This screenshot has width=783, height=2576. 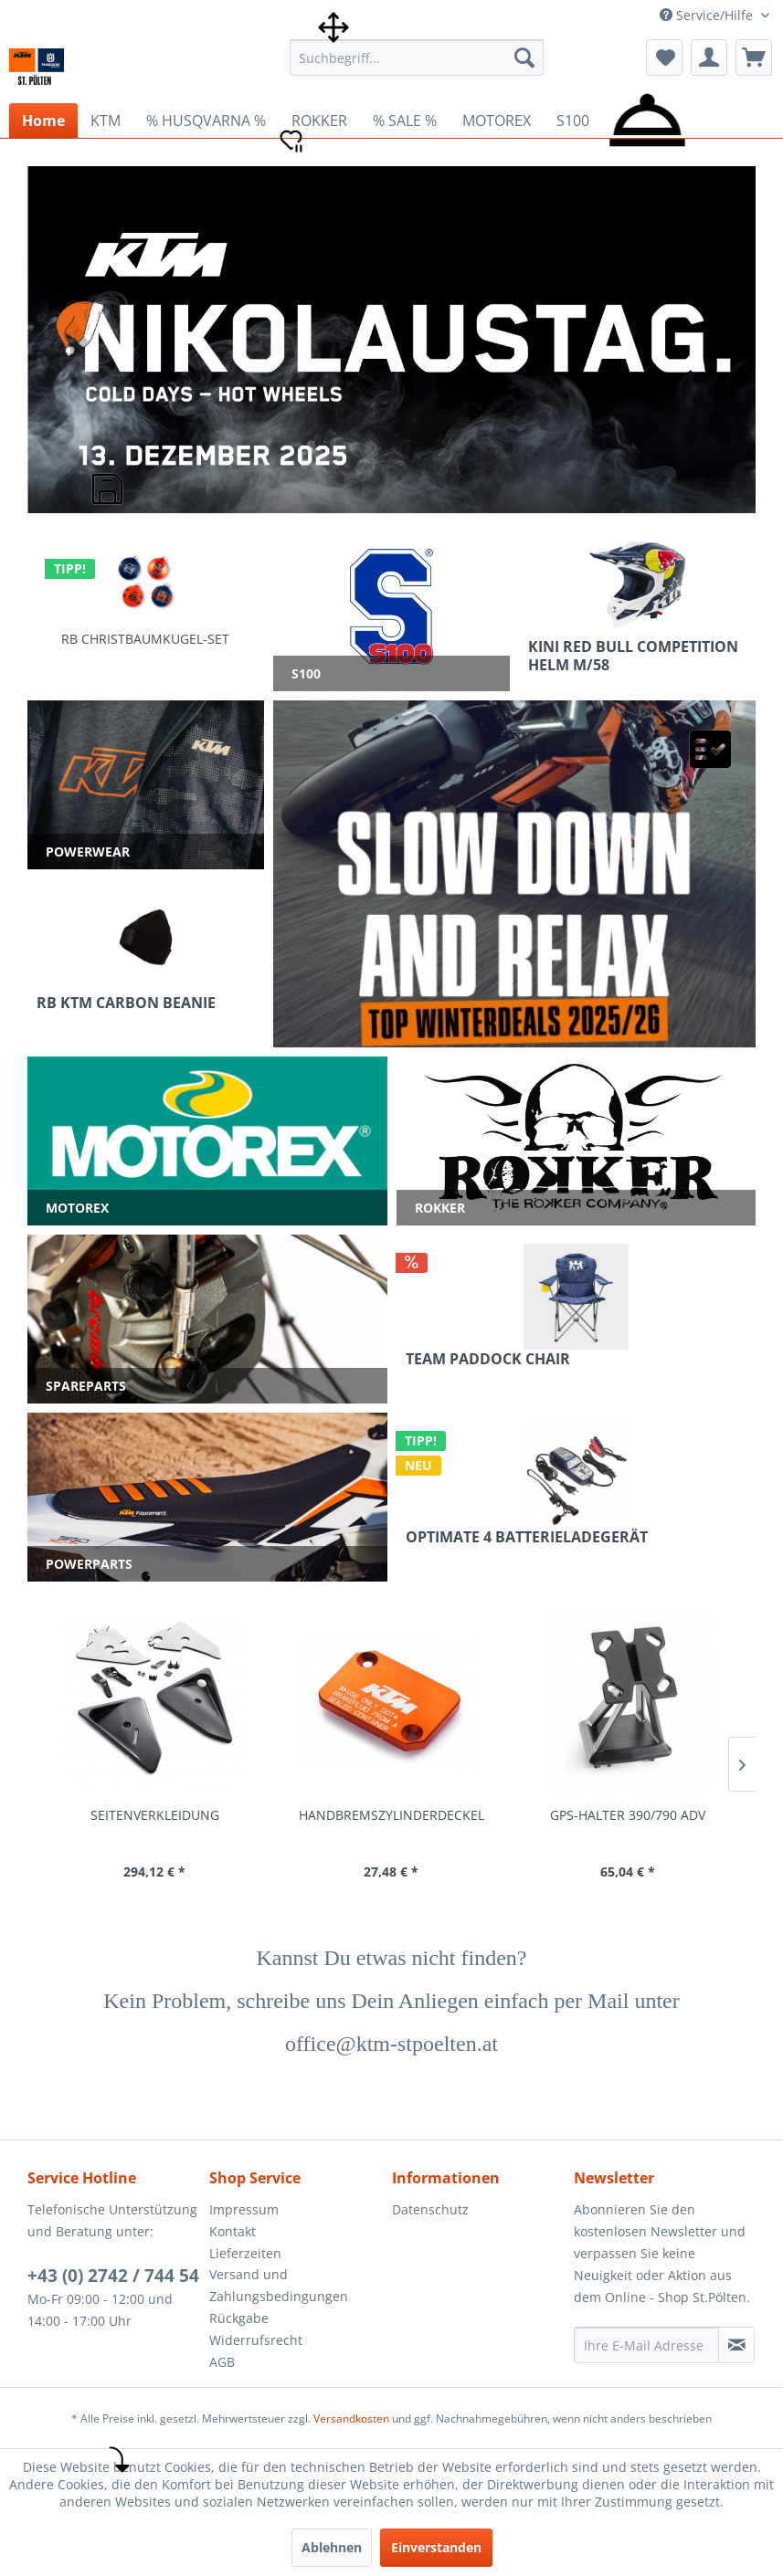 What do you see at coordinates (291, 140) in the screenshot?
I see `pause health monitoring or tracking` at bounding box center [291, 140].